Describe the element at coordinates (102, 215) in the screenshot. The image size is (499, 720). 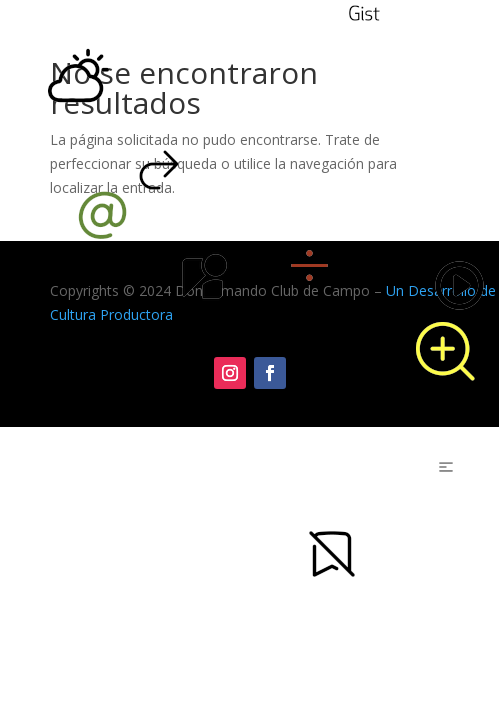
I see `mention a user in a post or comment` at that location.